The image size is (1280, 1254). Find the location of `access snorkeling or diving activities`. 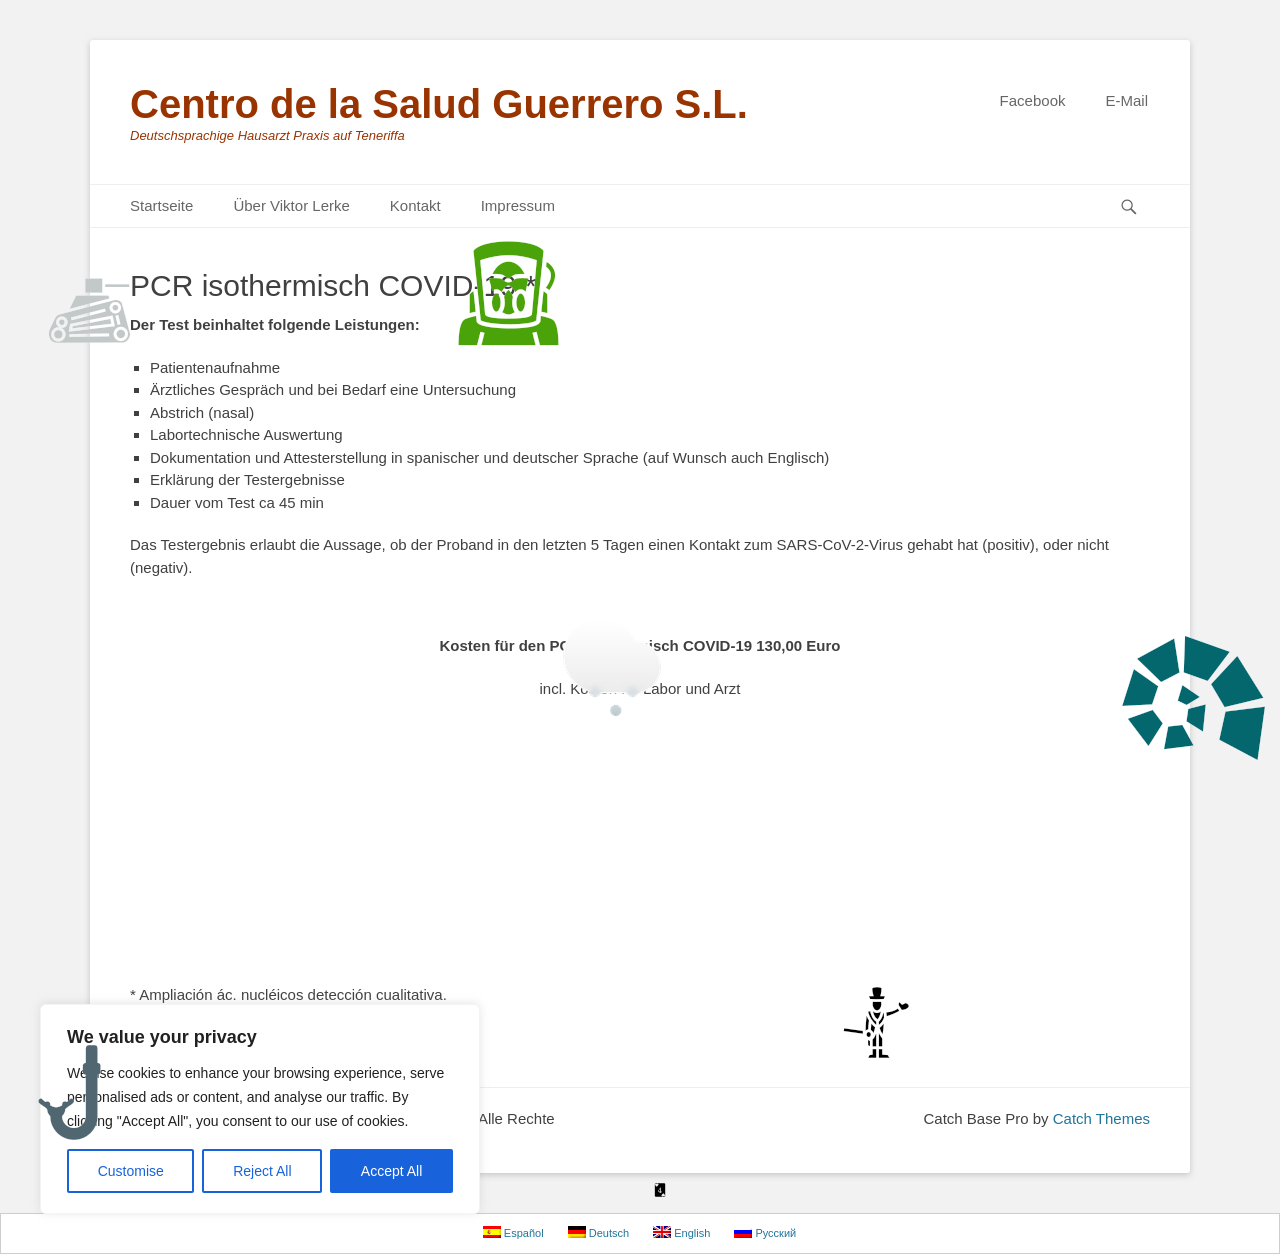

access snorkeling or diving activities is located at coordinates (69, 1092).